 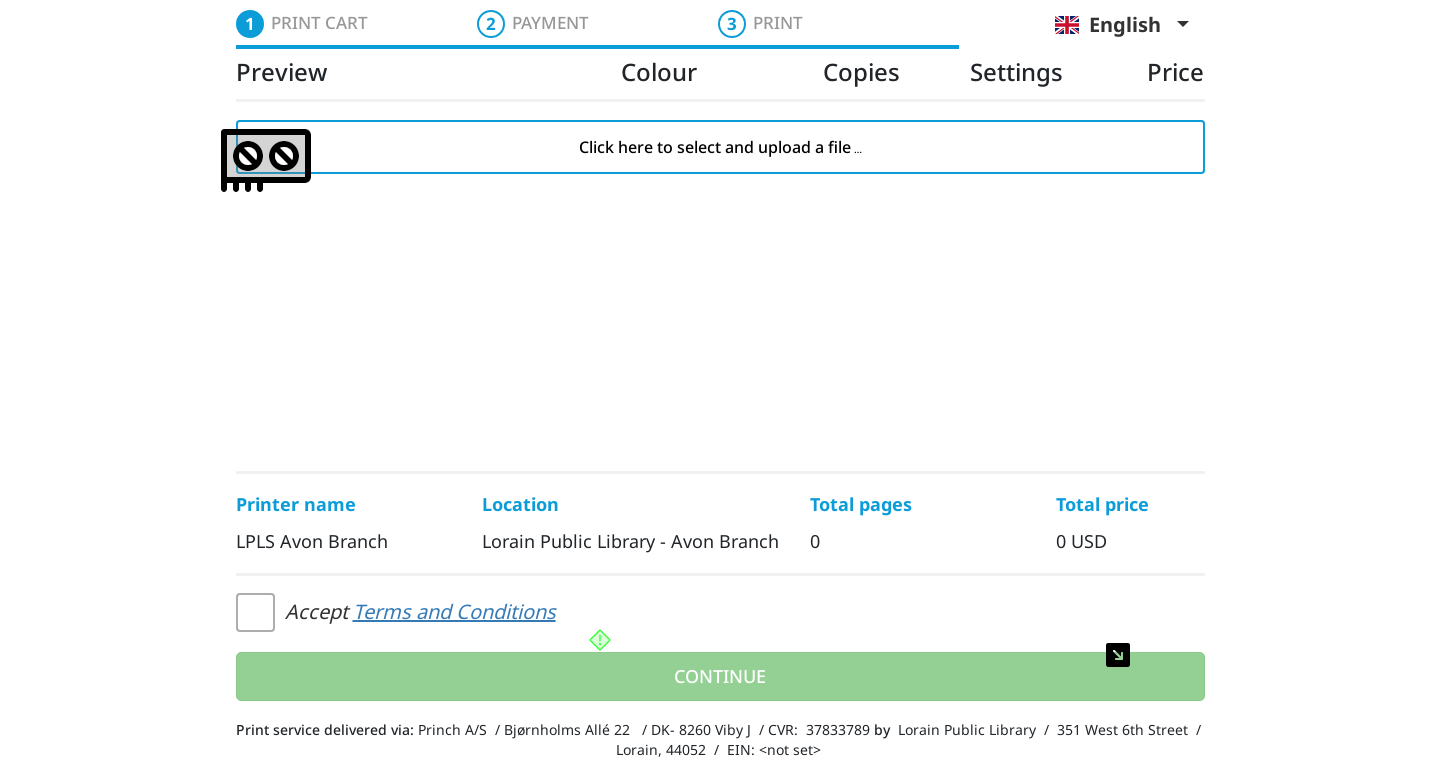 What do you see at coordinates (1118, 655) in the screenshot?
I see `navigate to the bottom-right section` at bounding box center [1118, 655].